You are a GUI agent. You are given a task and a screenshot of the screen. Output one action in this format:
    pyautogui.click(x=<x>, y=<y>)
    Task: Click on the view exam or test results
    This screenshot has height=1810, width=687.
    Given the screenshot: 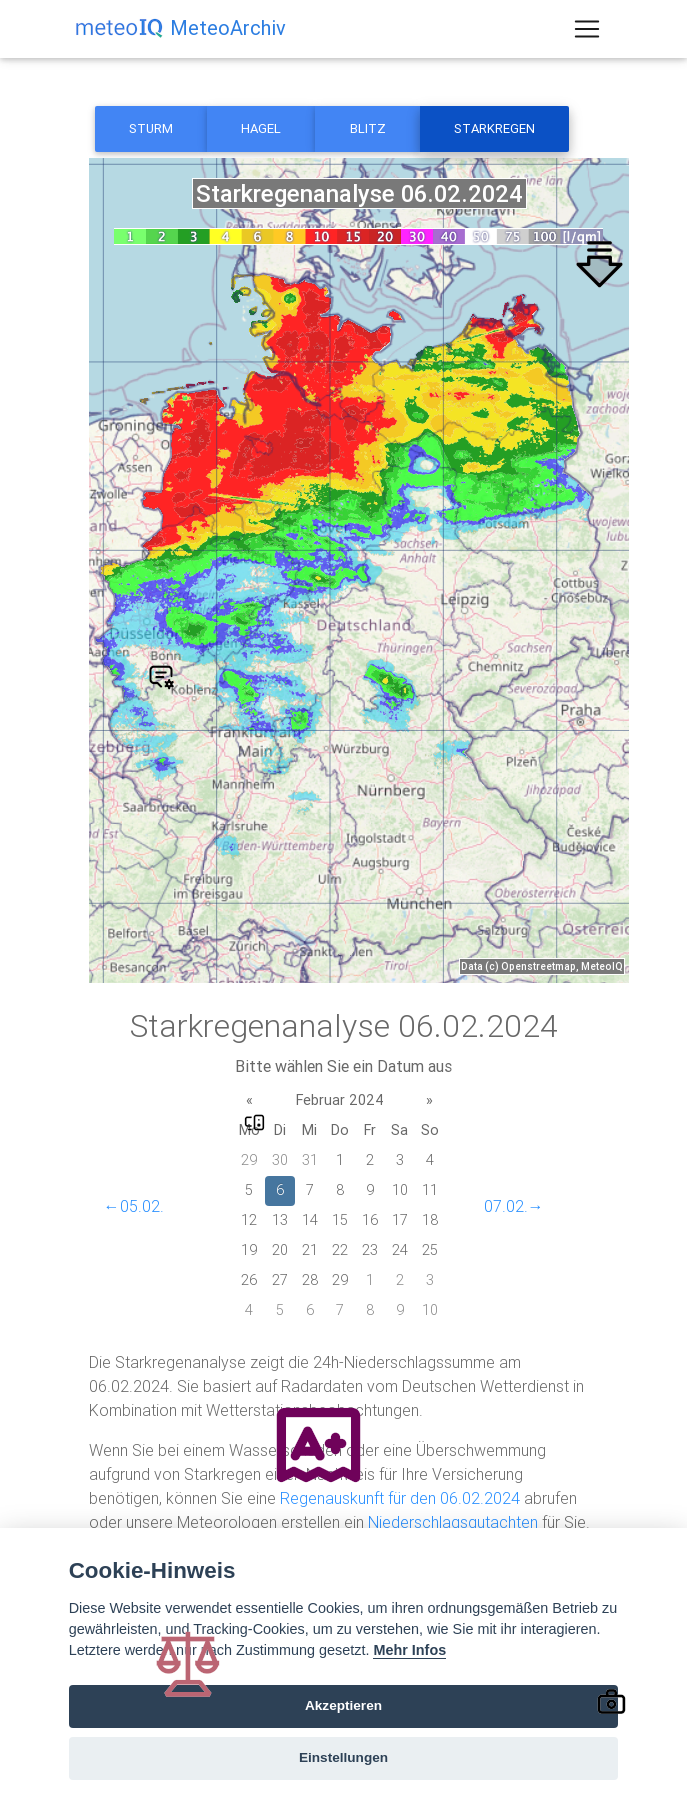 What is the action you would take?
    pyautogui.click(x=318, y=1443)
    